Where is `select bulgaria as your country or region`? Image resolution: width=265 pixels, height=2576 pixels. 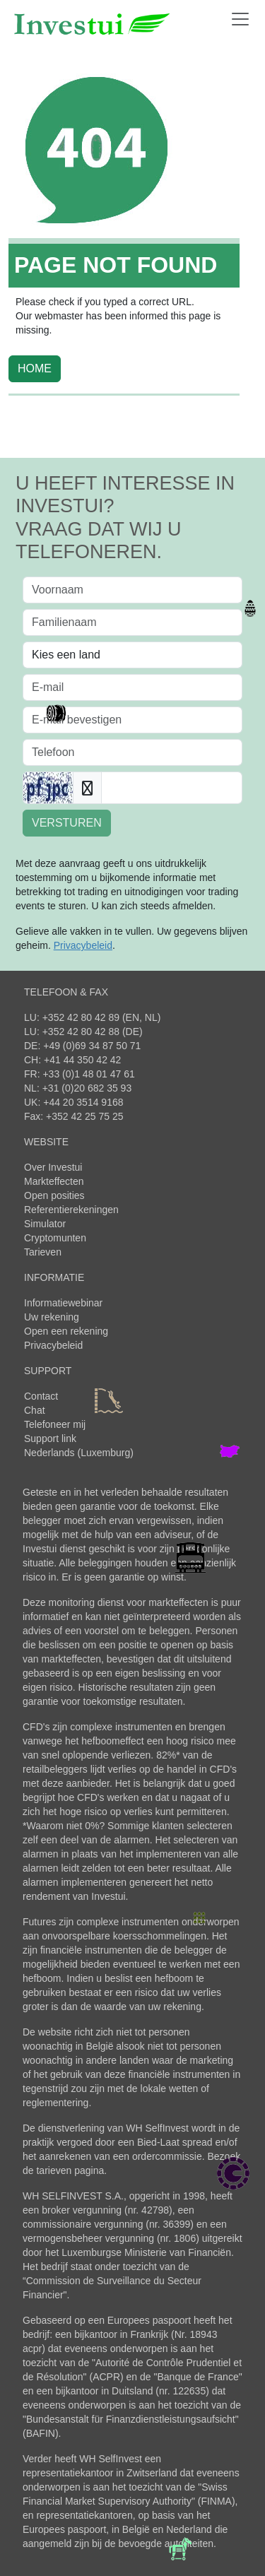 select bulgaria as your country or region is located at coordinates (230, 1451).